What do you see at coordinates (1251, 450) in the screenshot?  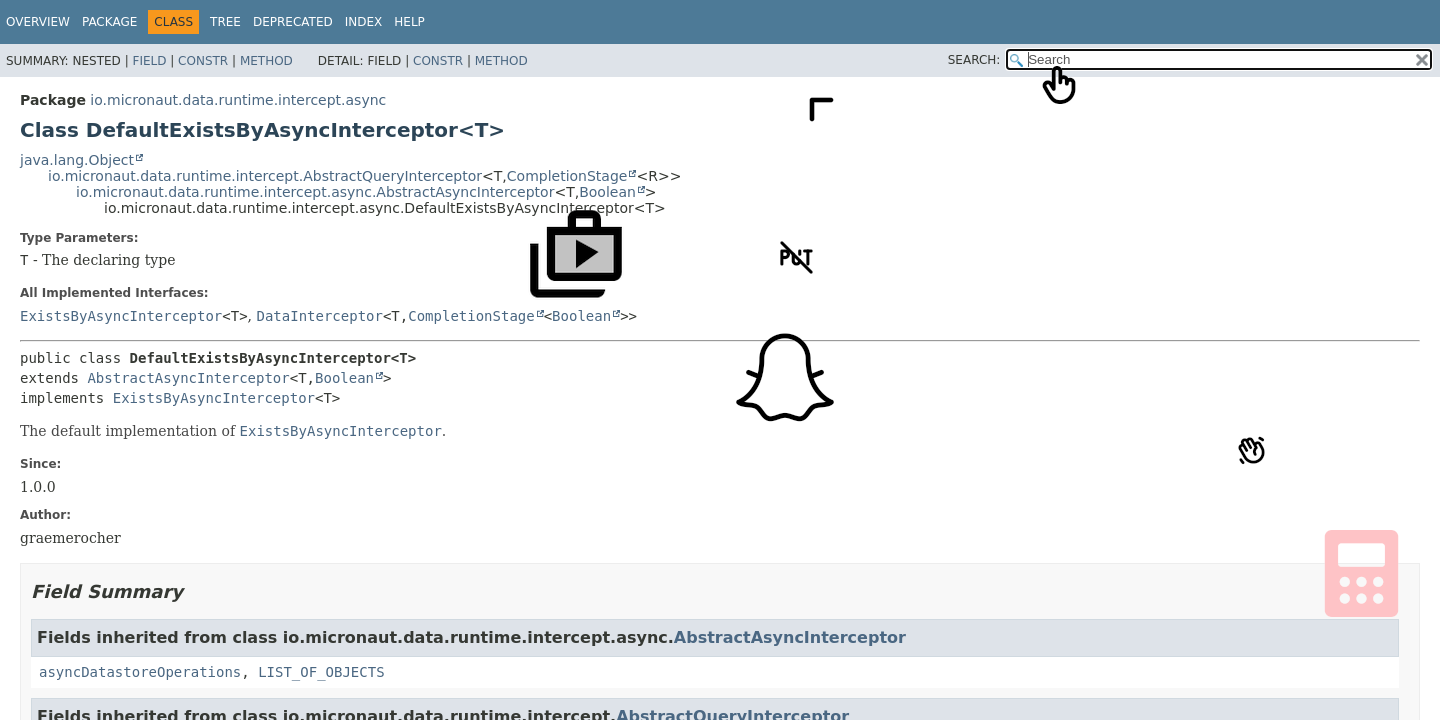 I see `send a greeting or wave to someone` at bounding box center [1251, 450].